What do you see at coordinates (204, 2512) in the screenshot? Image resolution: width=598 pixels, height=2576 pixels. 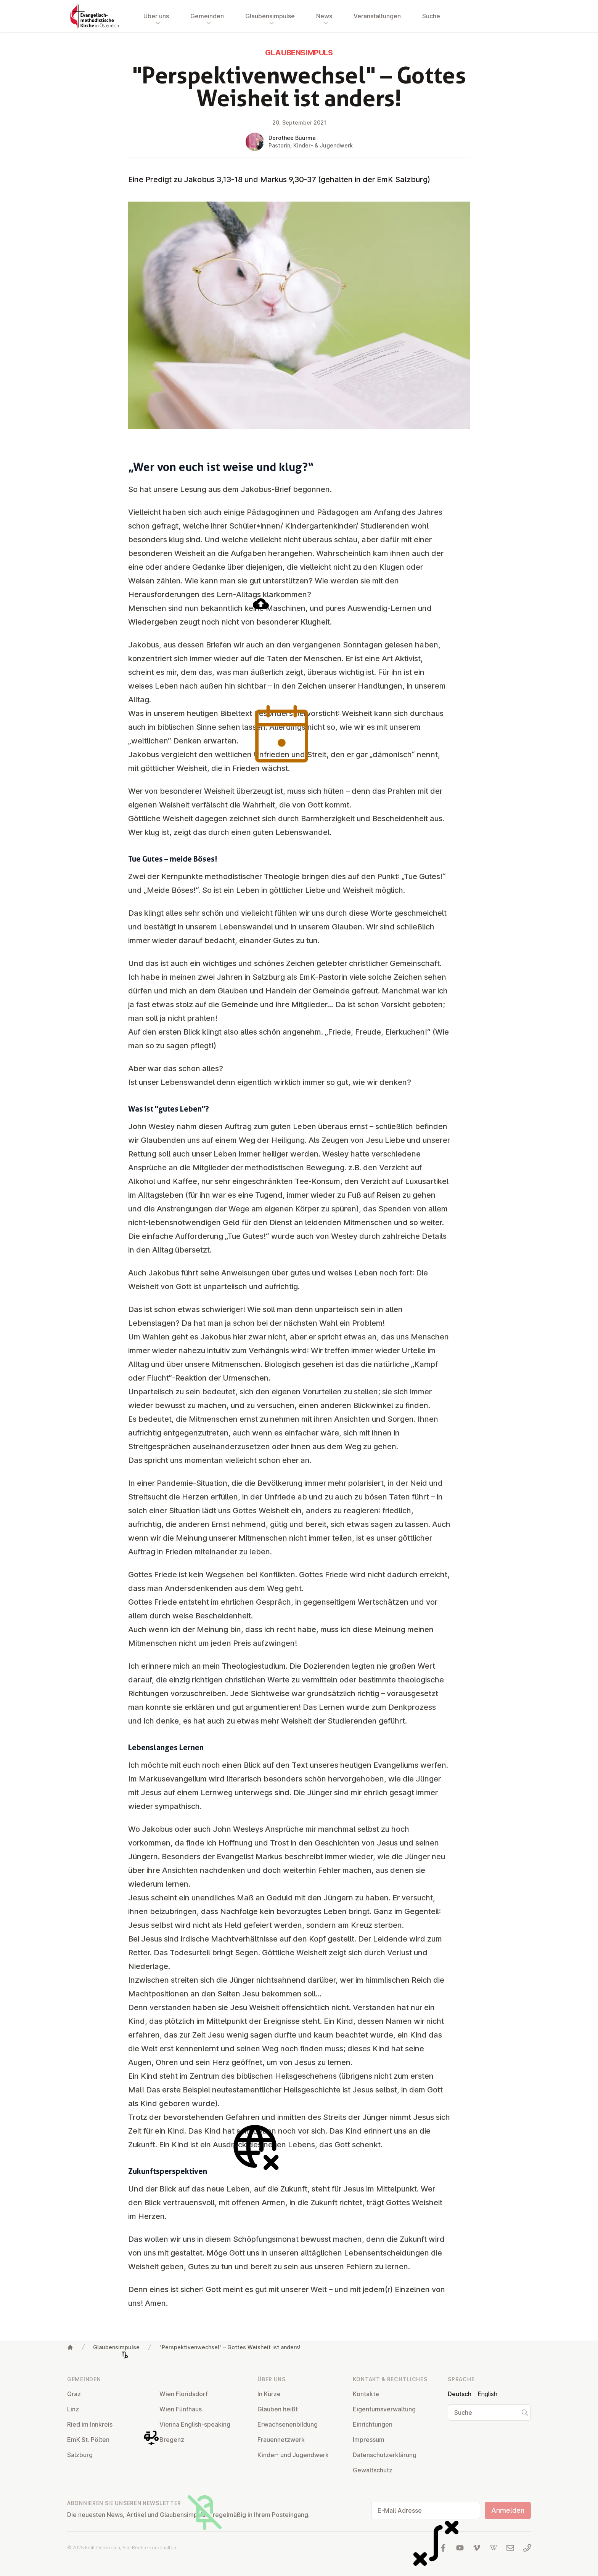 I see `ice cream unavailable or sold out` at bounding box center [204, 2512].